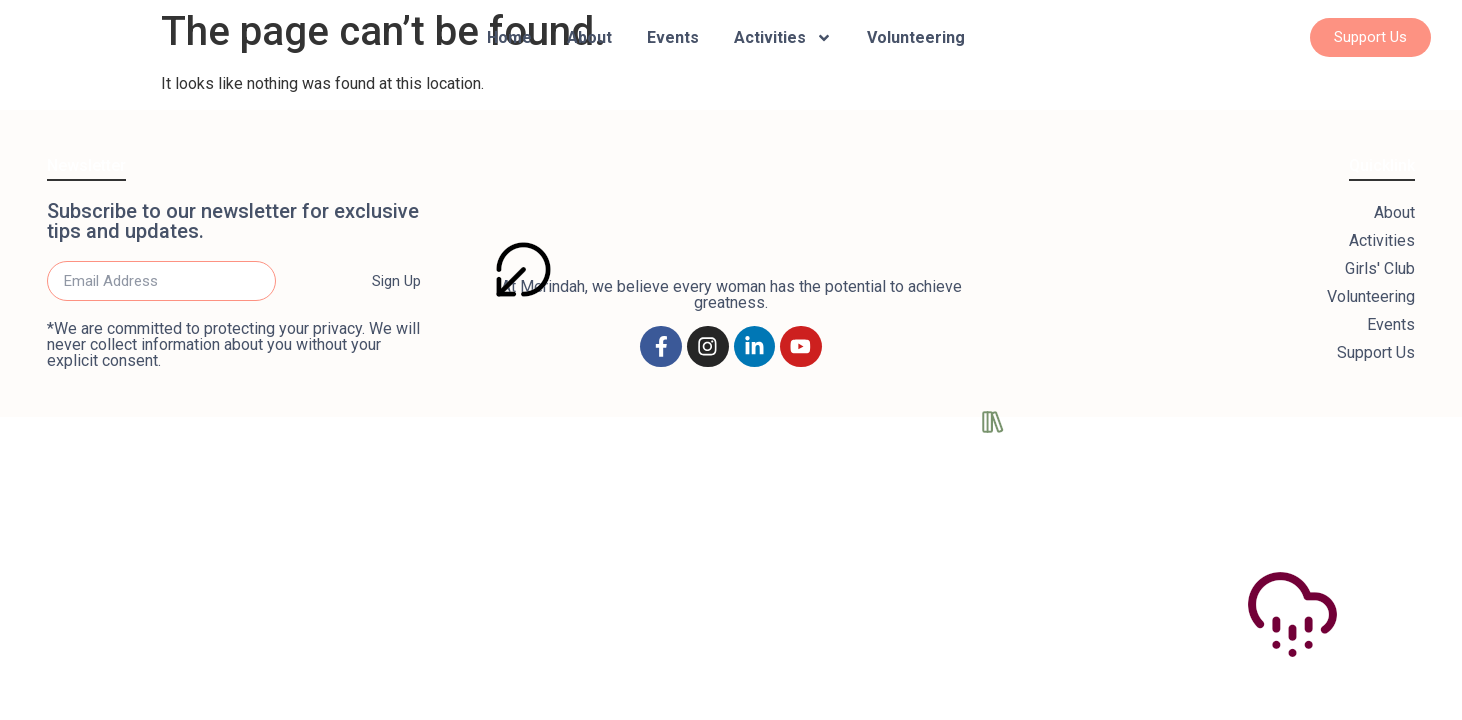 The width and height of the screenshot is (1462, 720). What do you see at coordinates (993, 422) in the screenshot?
I see `access your library or collection` at bounding box center [993, 422].